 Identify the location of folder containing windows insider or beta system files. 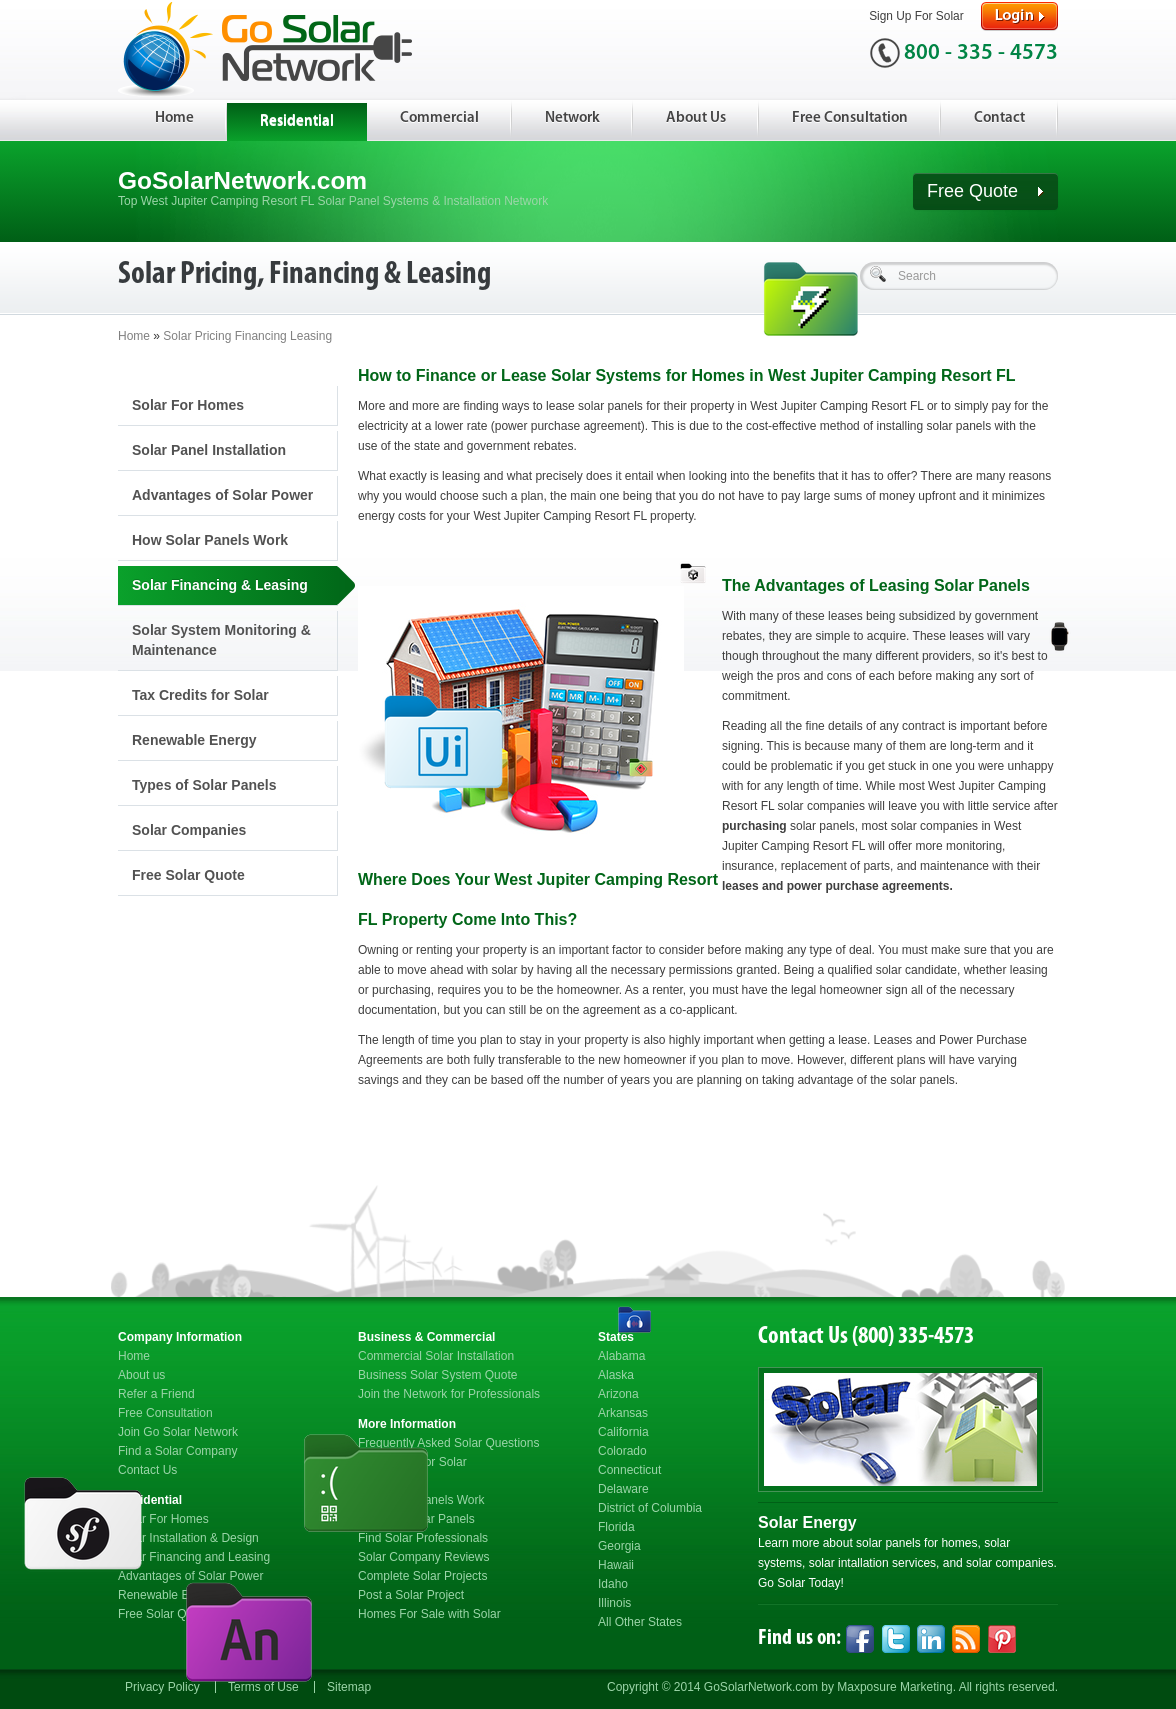
(365, 1486).